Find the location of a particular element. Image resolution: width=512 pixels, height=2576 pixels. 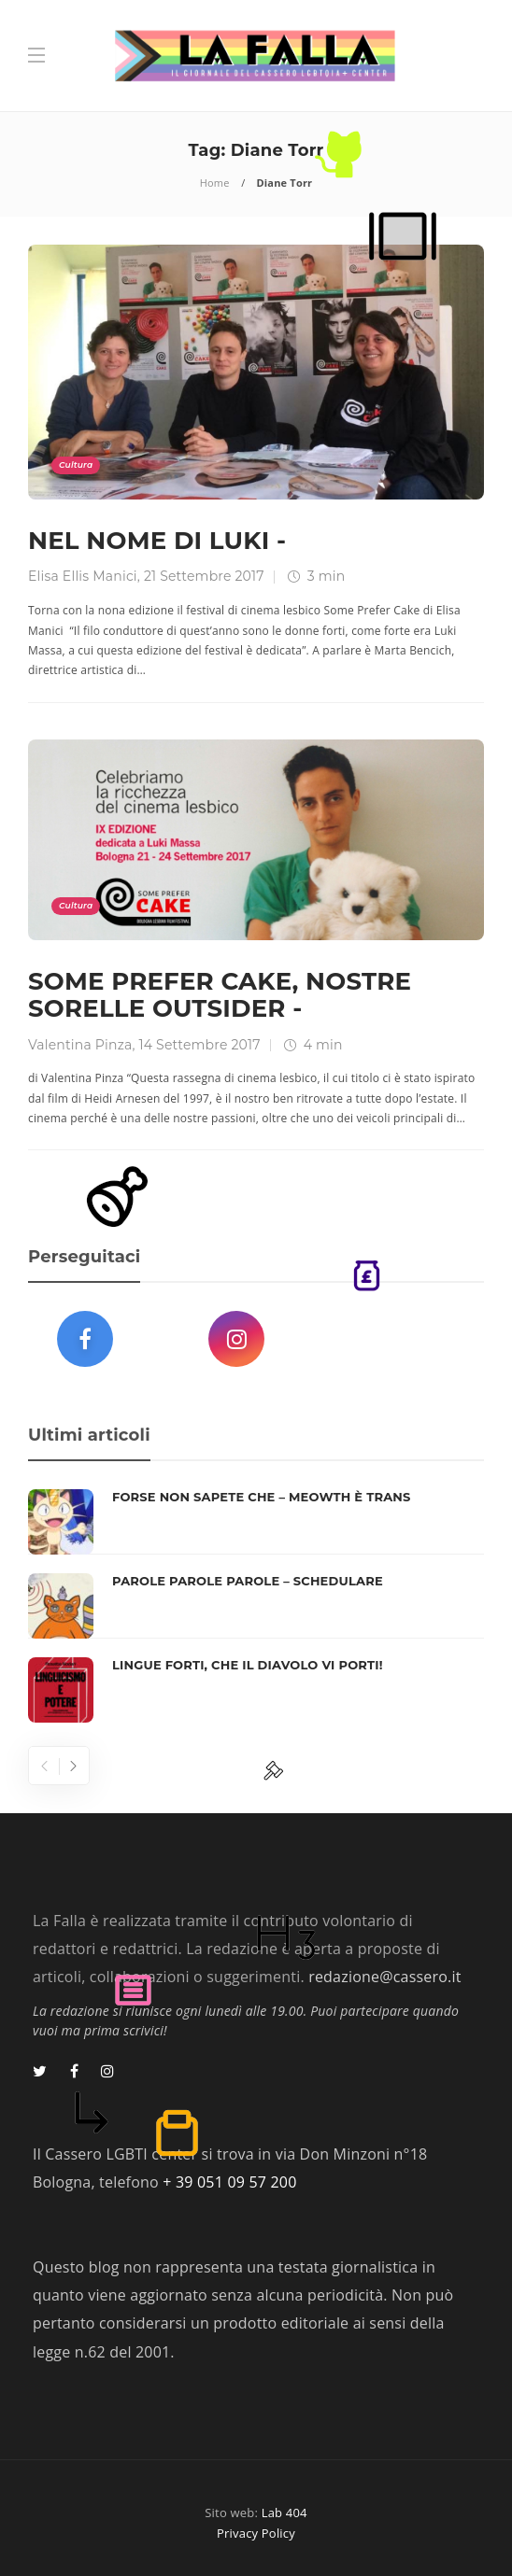

view article or document is located at coordinates (133, 1990).